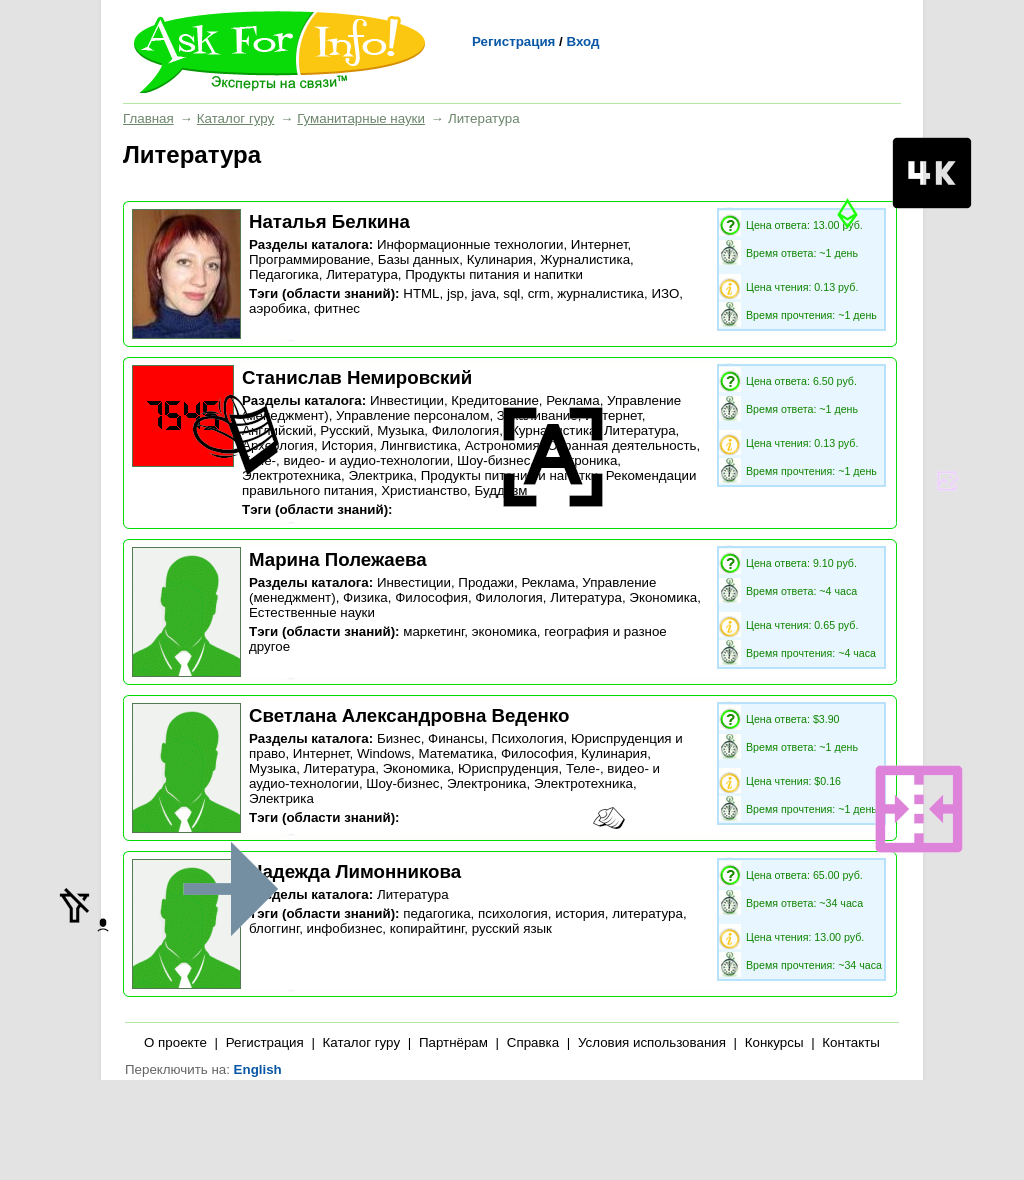 The width and height of the screenshot is (1024, 1180). What do you see at coordinates (103, 925) in the screenshot?
I see `view your profile` at bounding box center [103, 925].